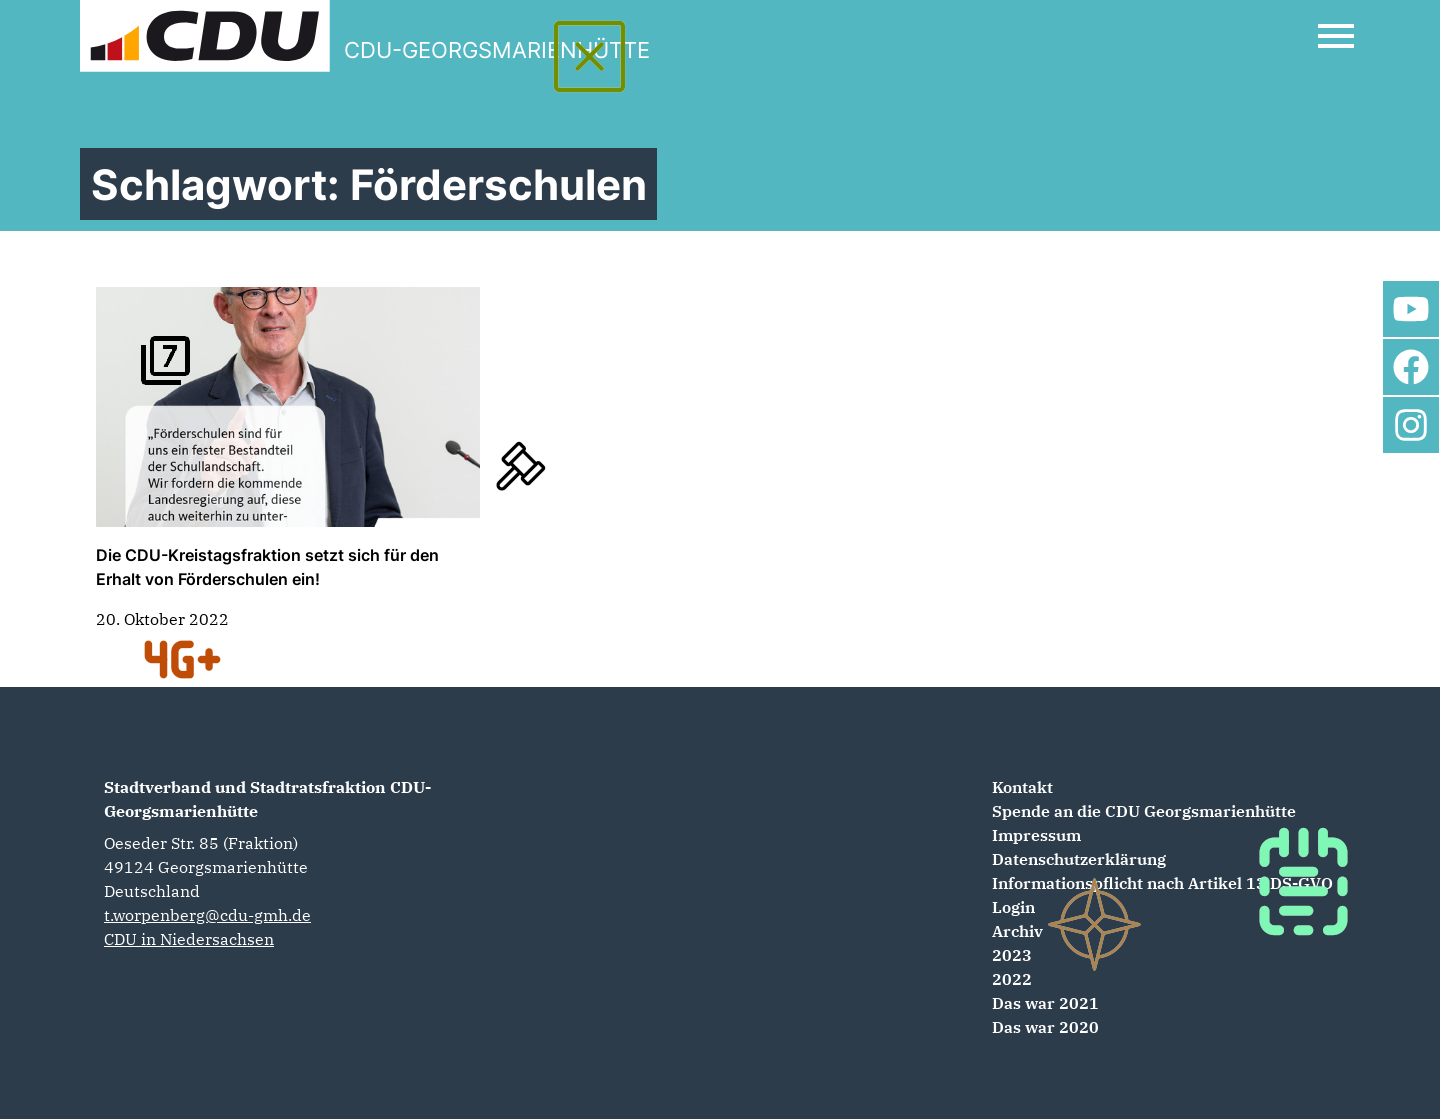 This screenshot has width=1440, height=1119. Describe the element at coordinates (1303, 881) in the screenshot. I see `draft or unsaved document` at that location.